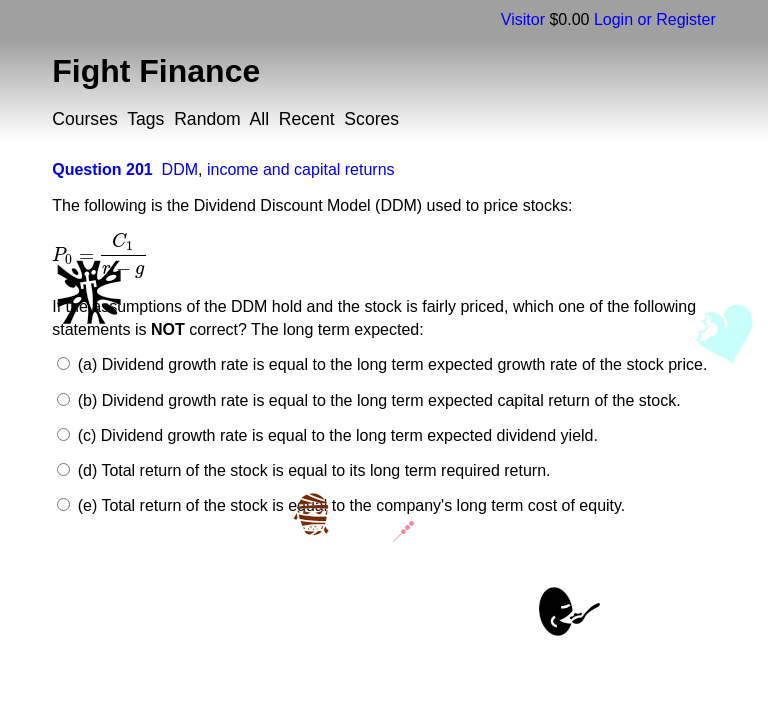  Describe the element at coordinates (569, 611) in the screenshot. I see `indicates eating or mealtime activity` at that location.